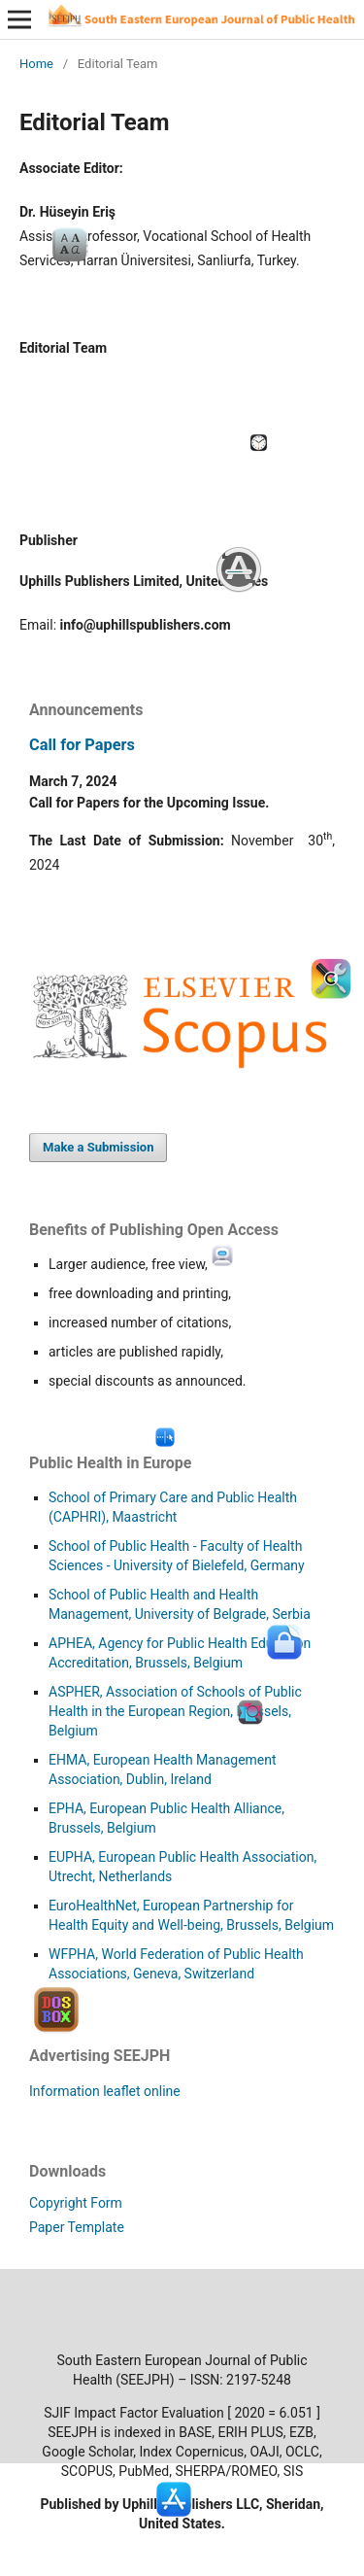 Image resolution: width=364 pixels, height=2576 pixels. I want to click on open colorsync utility to manage color profiles, so click(331, 979).